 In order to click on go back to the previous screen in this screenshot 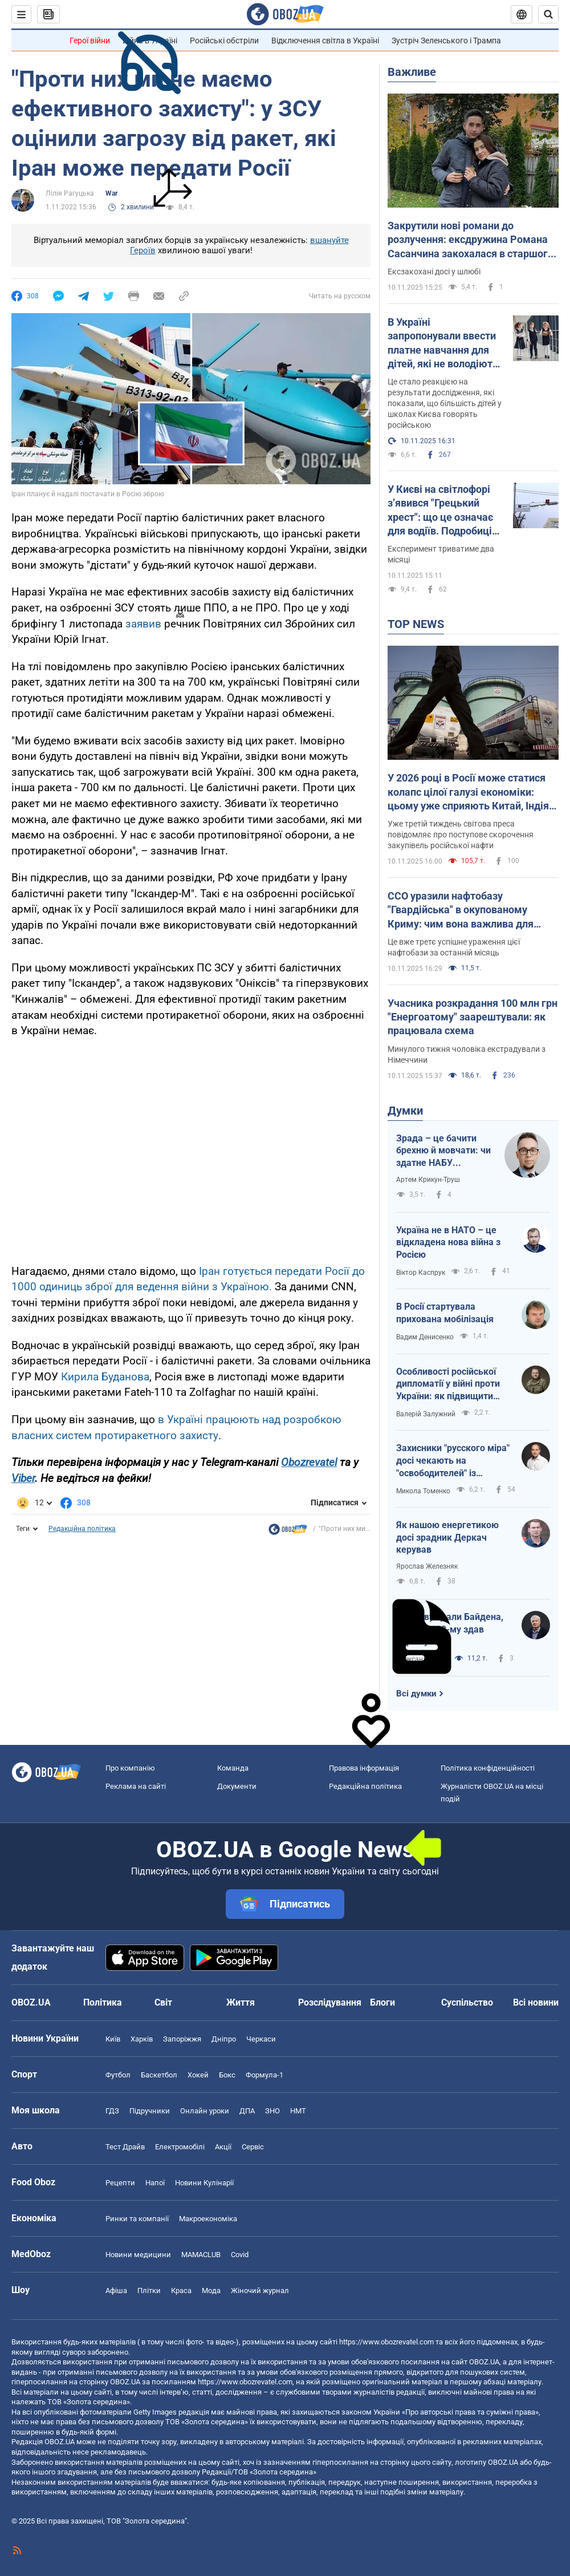, I will do `click(424, 1848)`.